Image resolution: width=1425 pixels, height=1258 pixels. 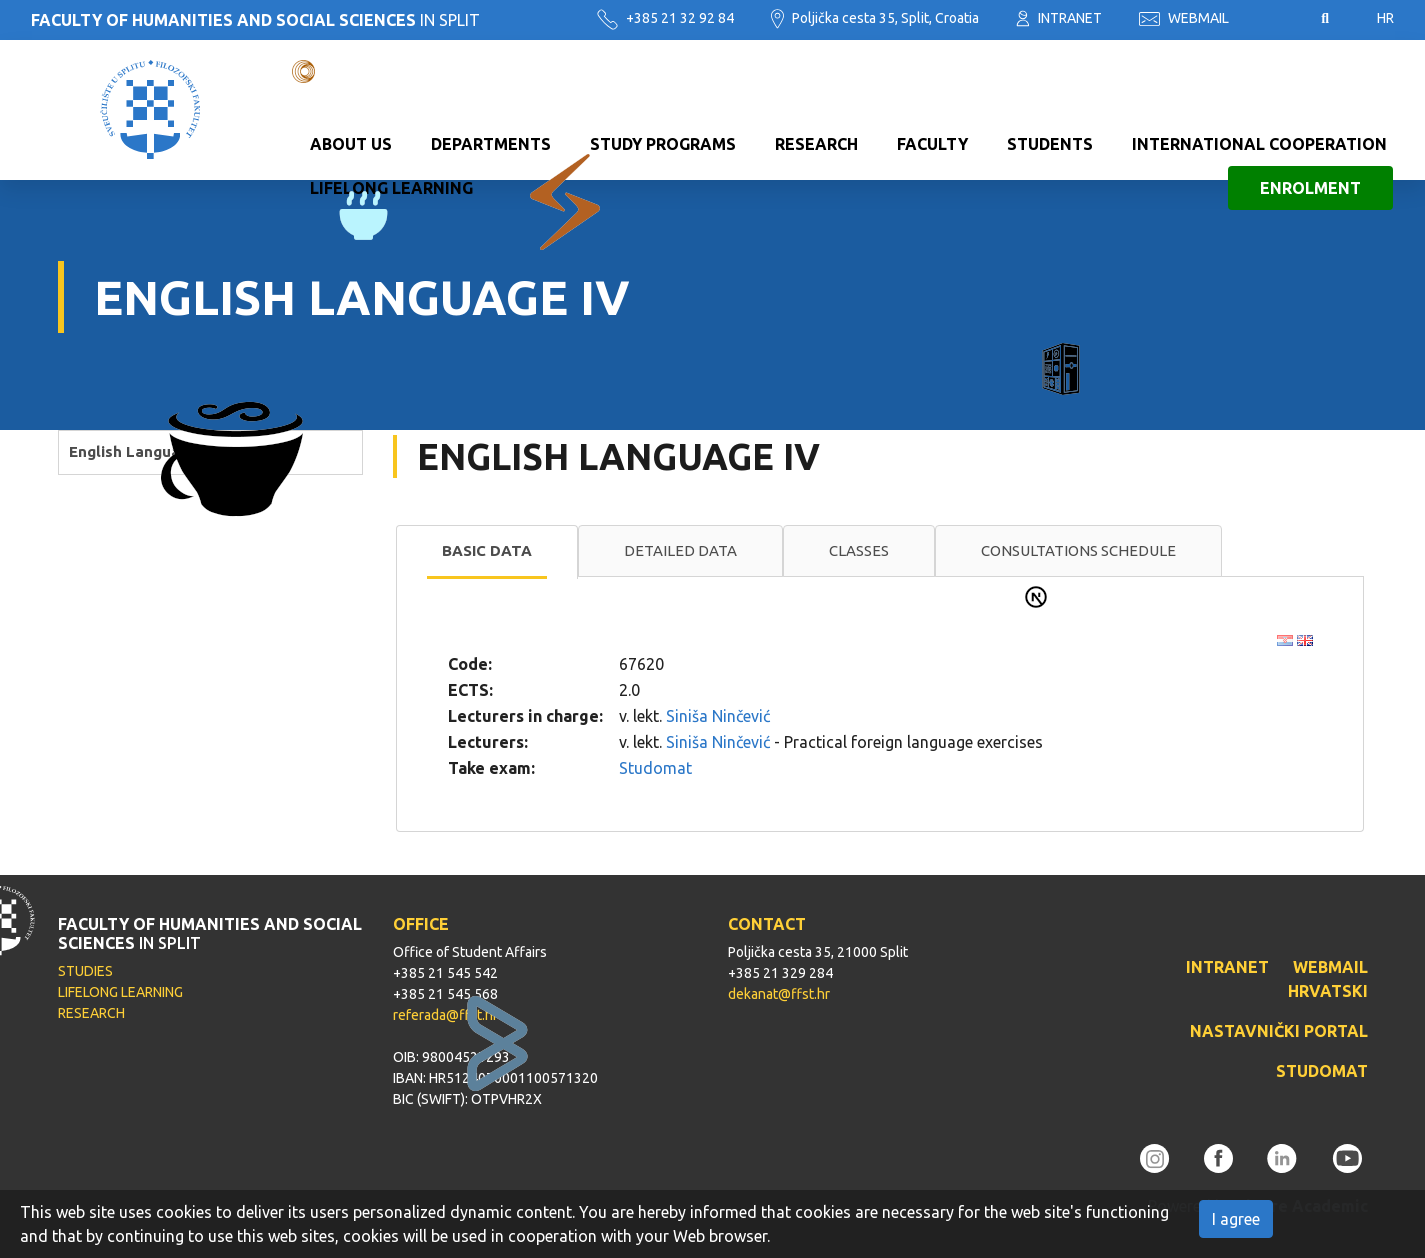 What do you see at coordinates (232, 459) in the screenshot?
I see `indicates coffeescript programming language` at bounding box center [232, 459].